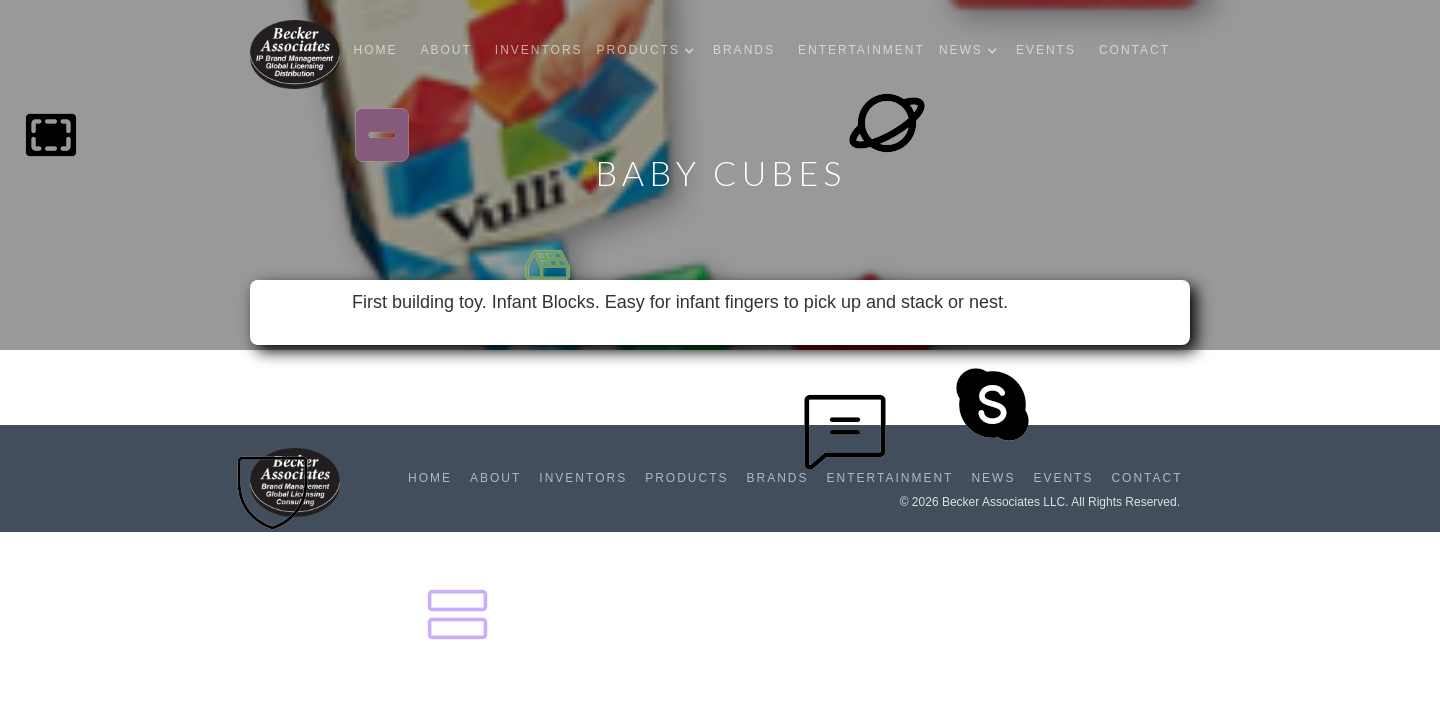 The width and height of the screenshot is (1440, 720). Describe the element at coordinates (457, 614) in the screenshot. I see `switch to row view layout` at that location.